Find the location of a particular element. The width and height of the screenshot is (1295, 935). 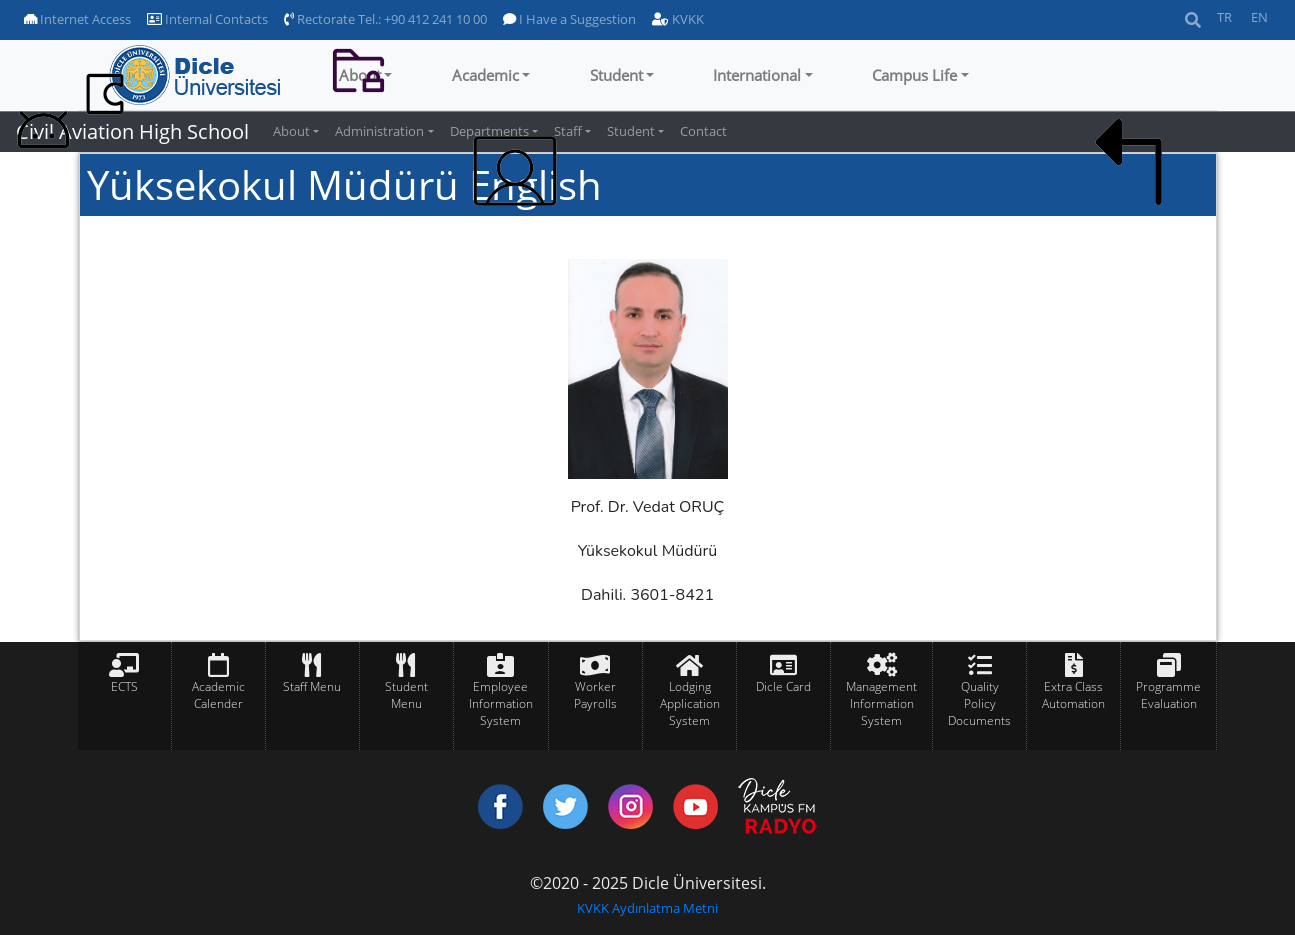

view user profile is located at coordinates (515, 171).